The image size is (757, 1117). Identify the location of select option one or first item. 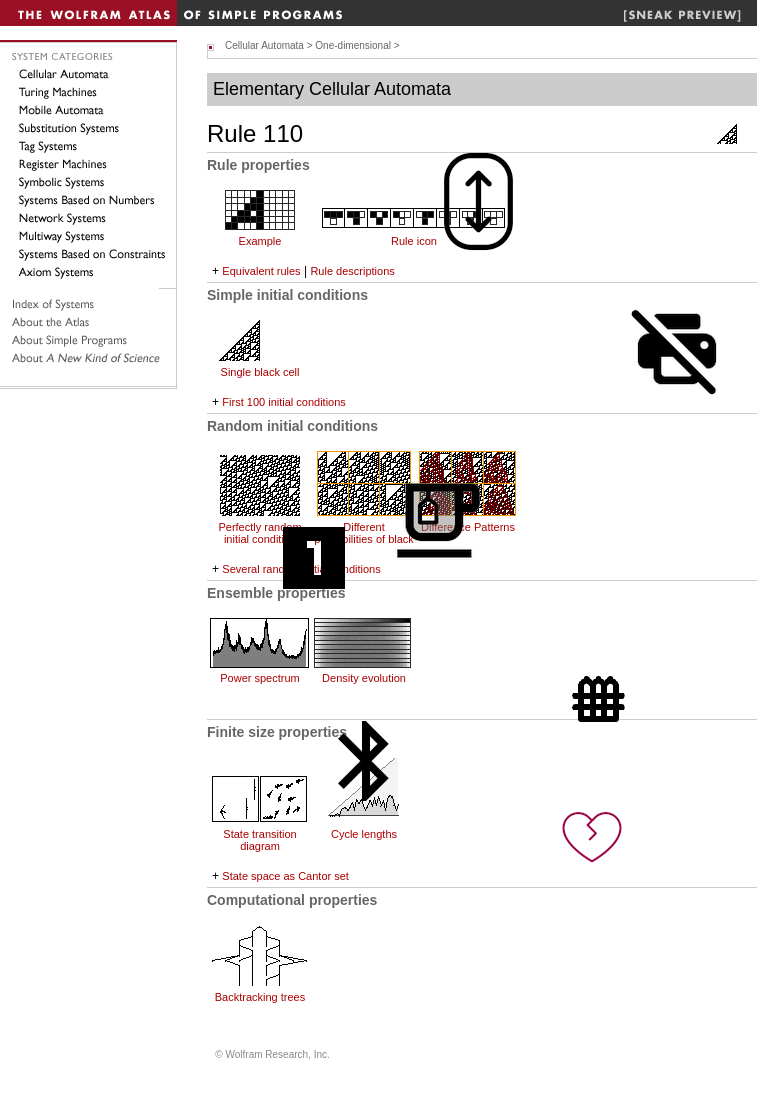
(314, 558).